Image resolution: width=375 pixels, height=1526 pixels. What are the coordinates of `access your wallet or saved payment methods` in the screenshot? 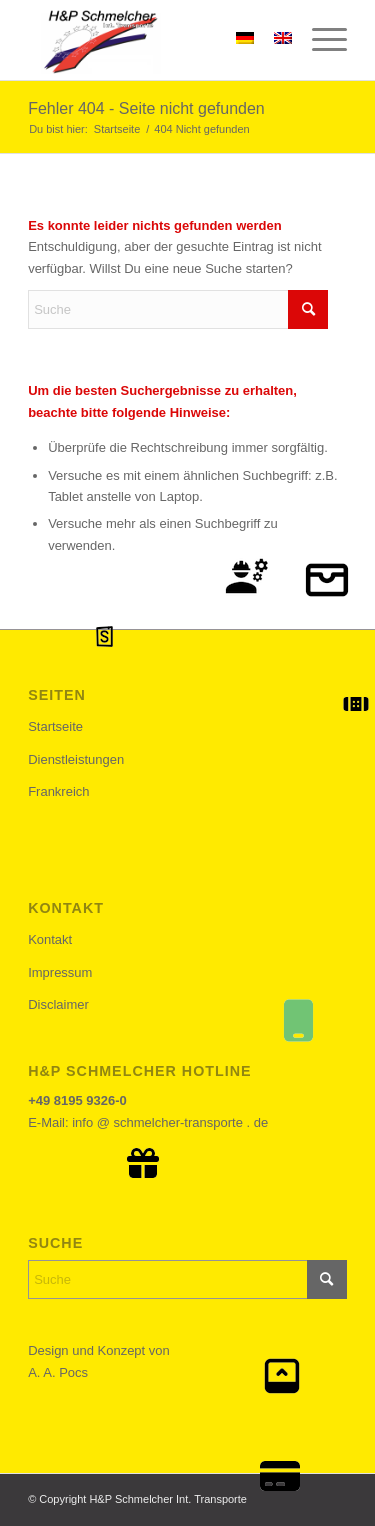 It's located at (327, 580).